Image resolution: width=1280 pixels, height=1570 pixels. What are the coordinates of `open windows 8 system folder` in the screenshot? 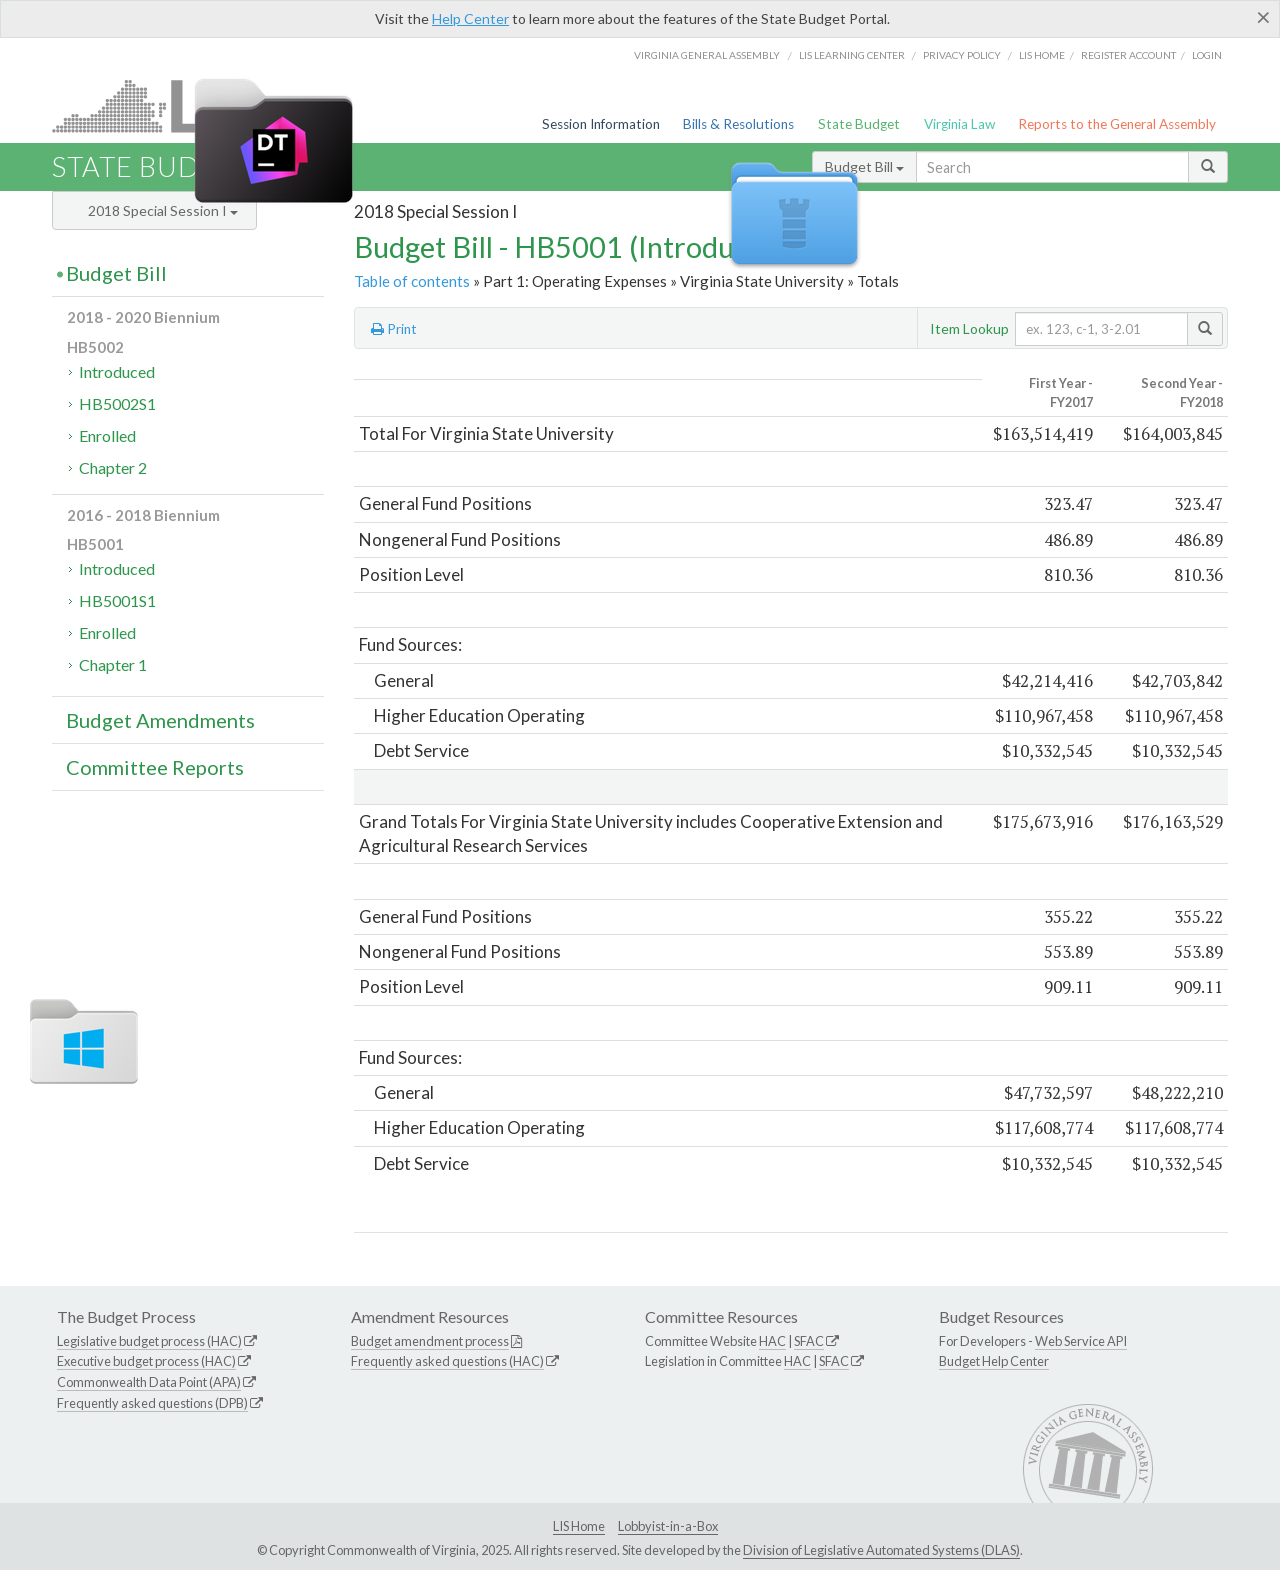 It's located at (83, 1044).